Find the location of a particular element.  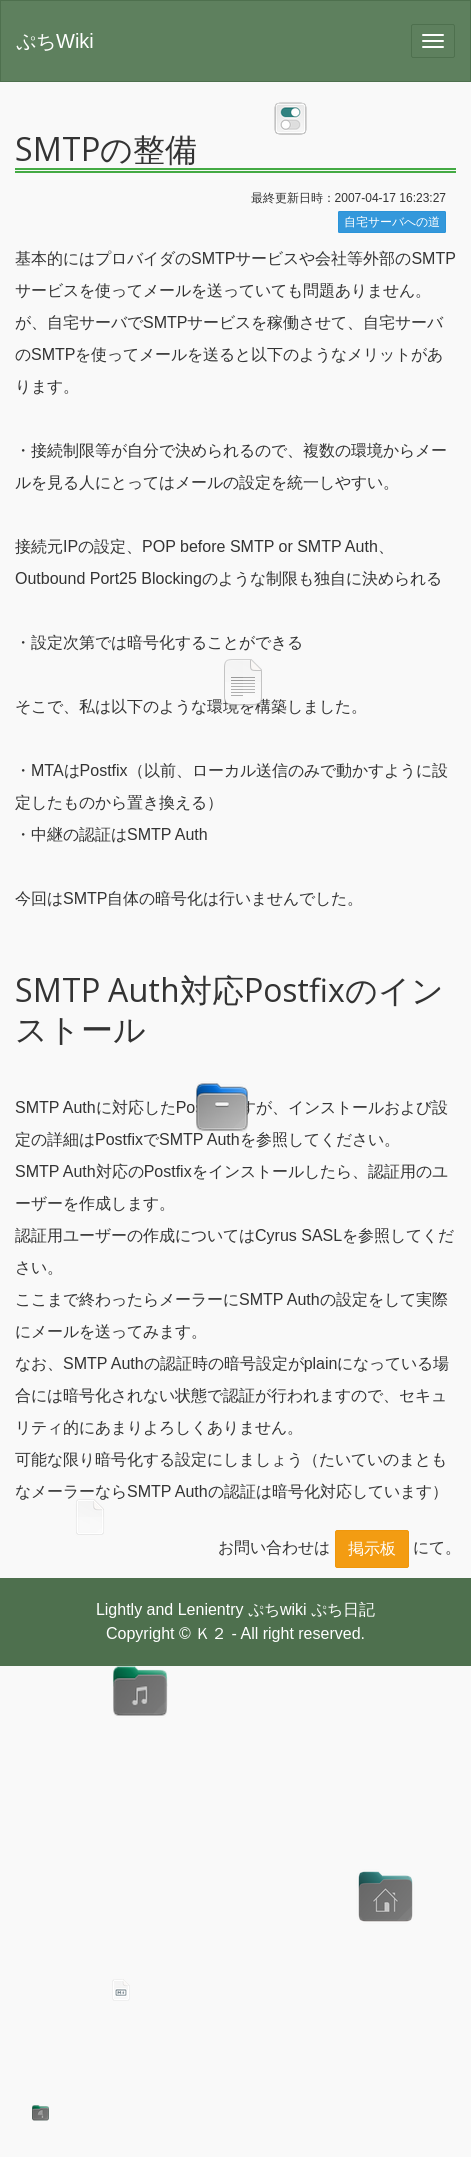

open system tweaks or settings customization is located at coordinates (290, 118).